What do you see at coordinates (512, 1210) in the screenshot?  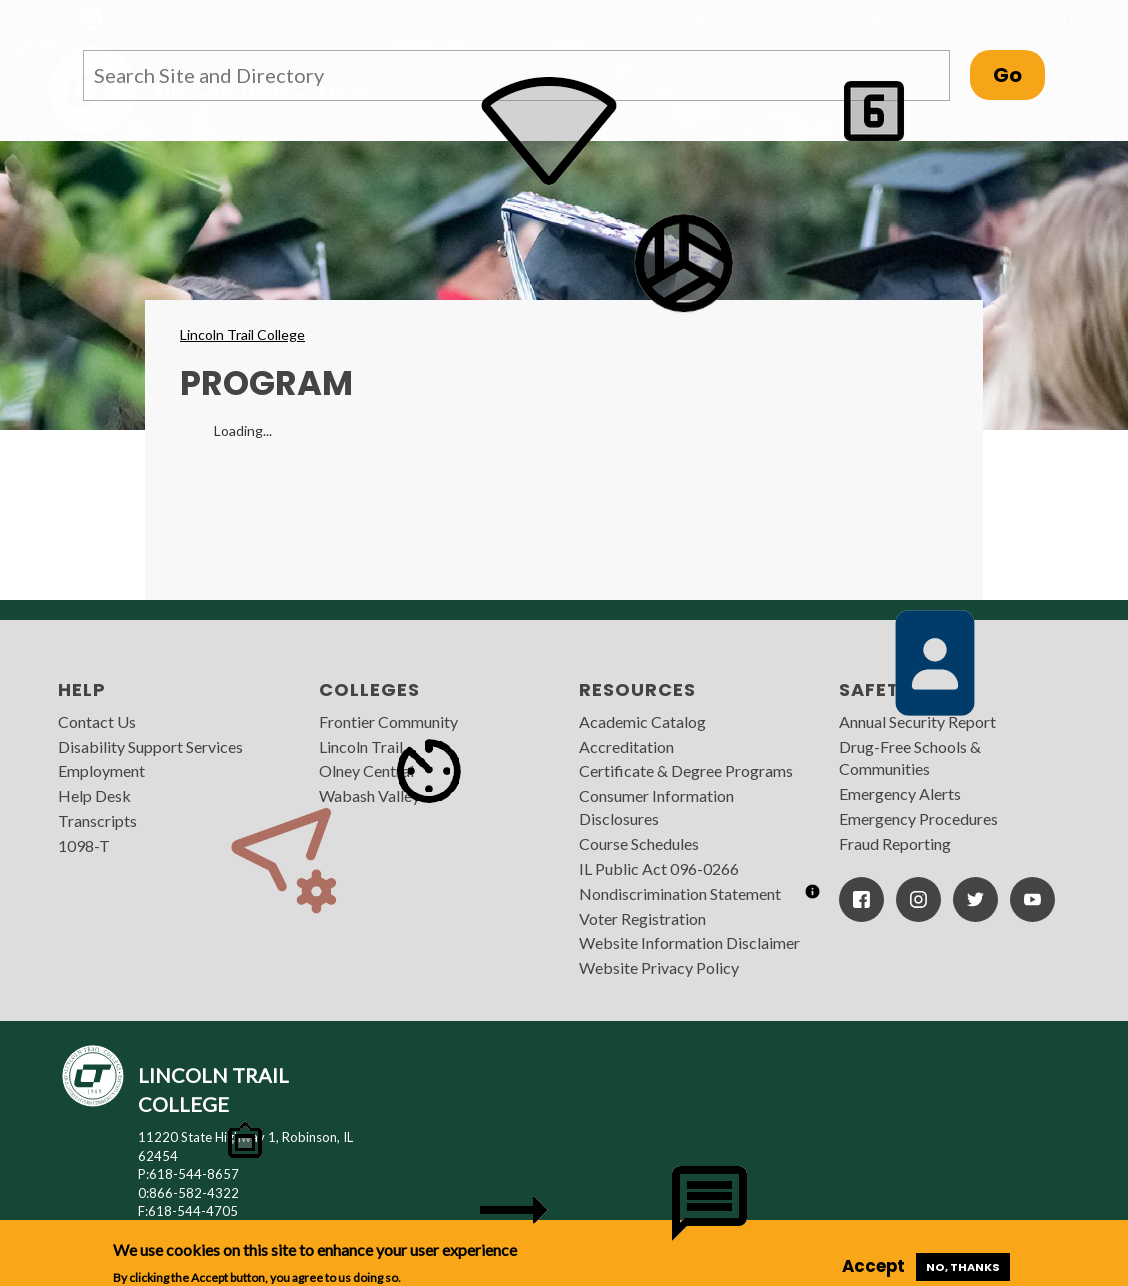 I see `indicates no change or stable trend` at bounding box center [512, 1210].